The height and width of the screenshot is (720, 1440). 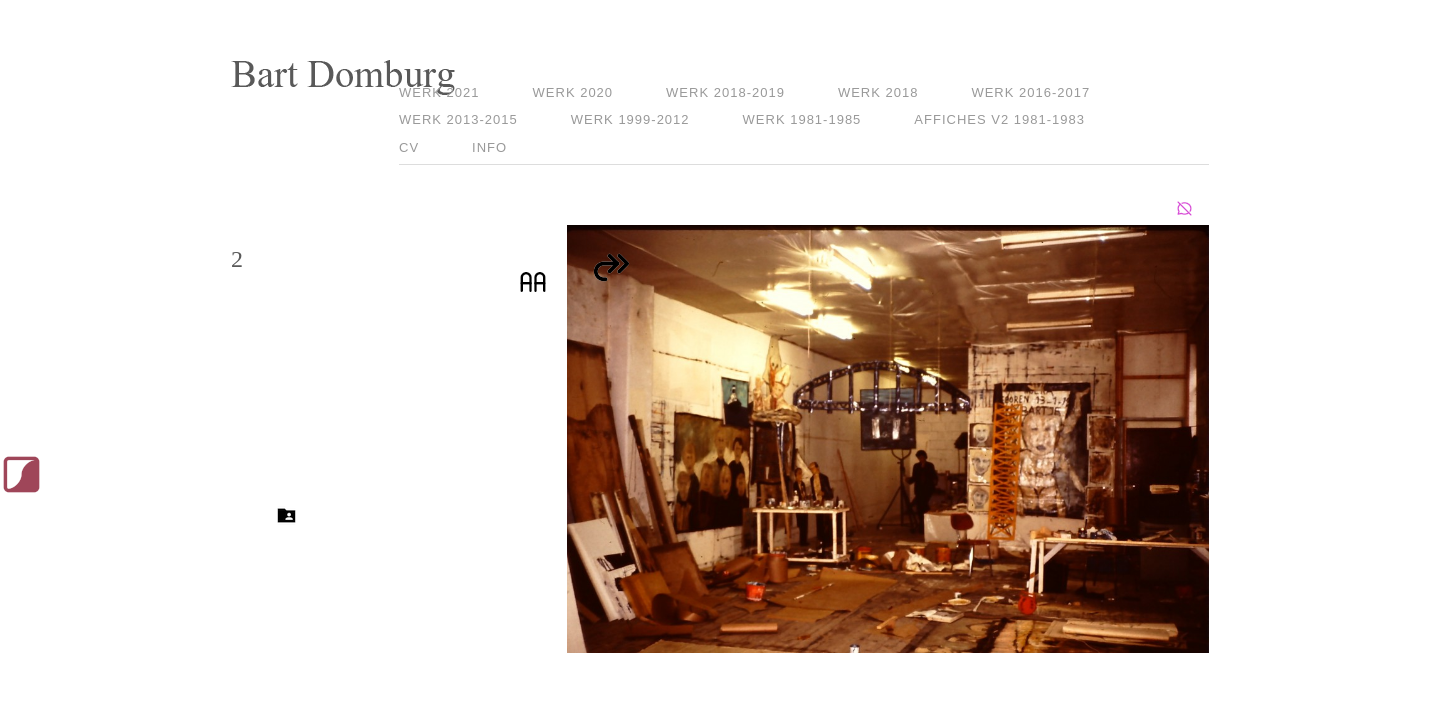 I want to click on forward or share to multiple recipients, so click(x=611, y=267).